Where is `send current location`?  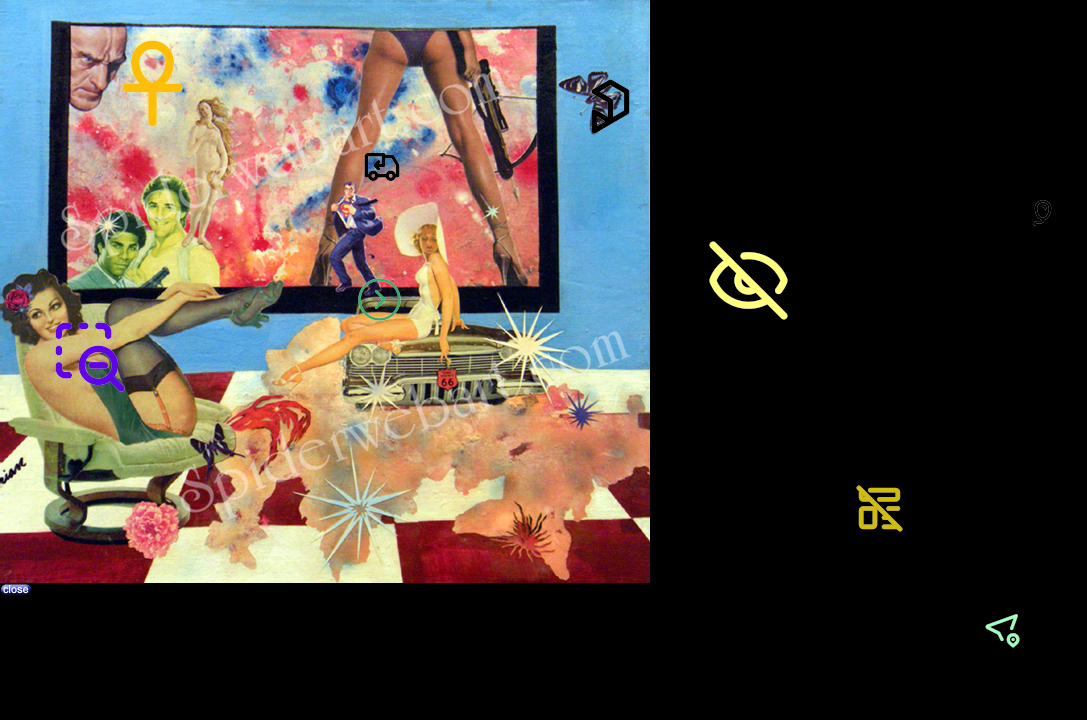
send current location is located at coordinates (1002, 630).